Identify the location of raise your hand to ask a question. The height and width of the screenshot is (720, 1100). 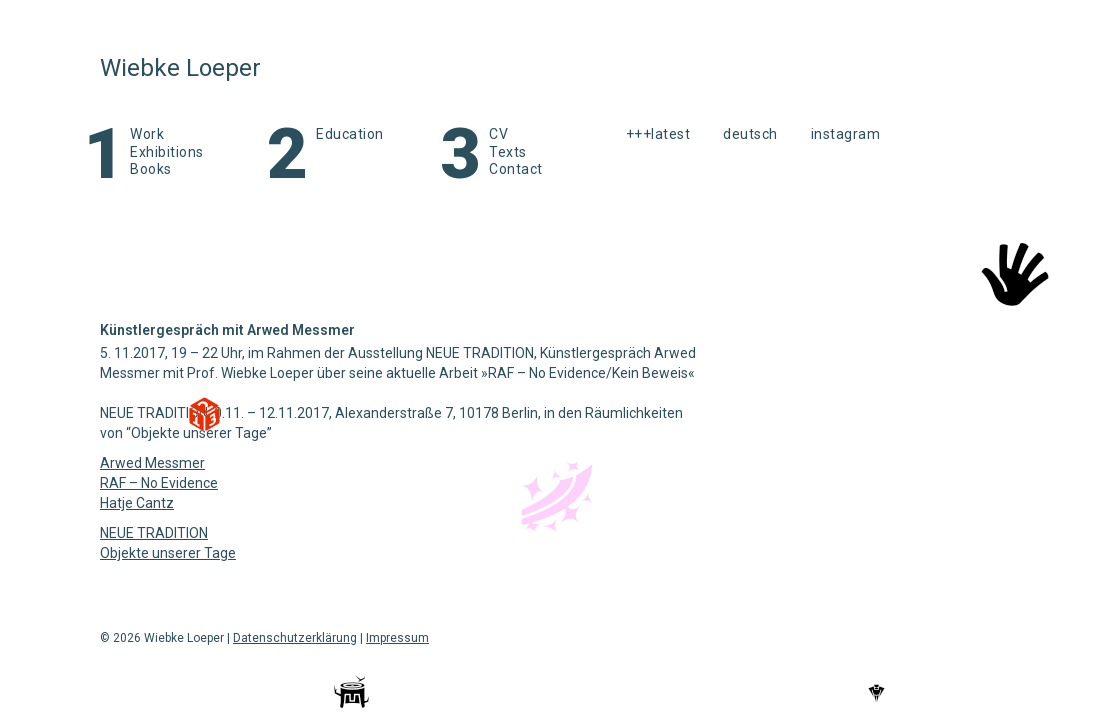
(1014, 274).